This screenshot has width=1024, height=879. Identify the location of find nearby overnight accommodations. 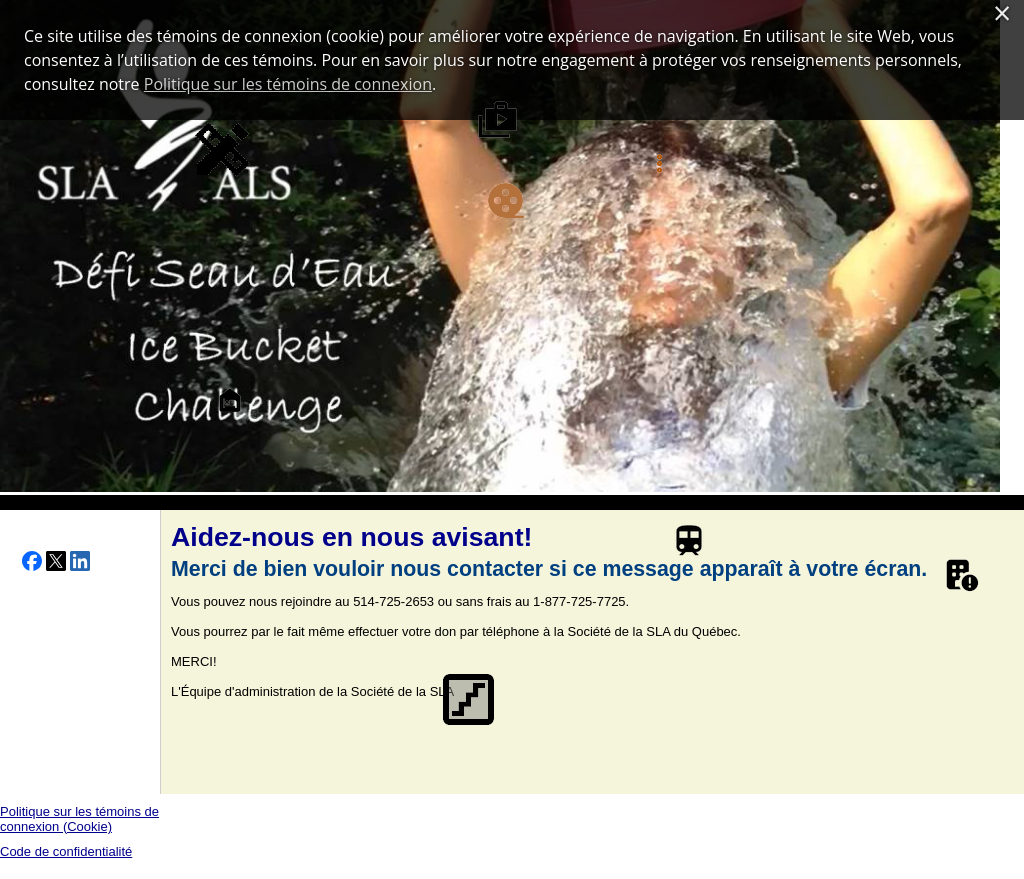
(230, 400).